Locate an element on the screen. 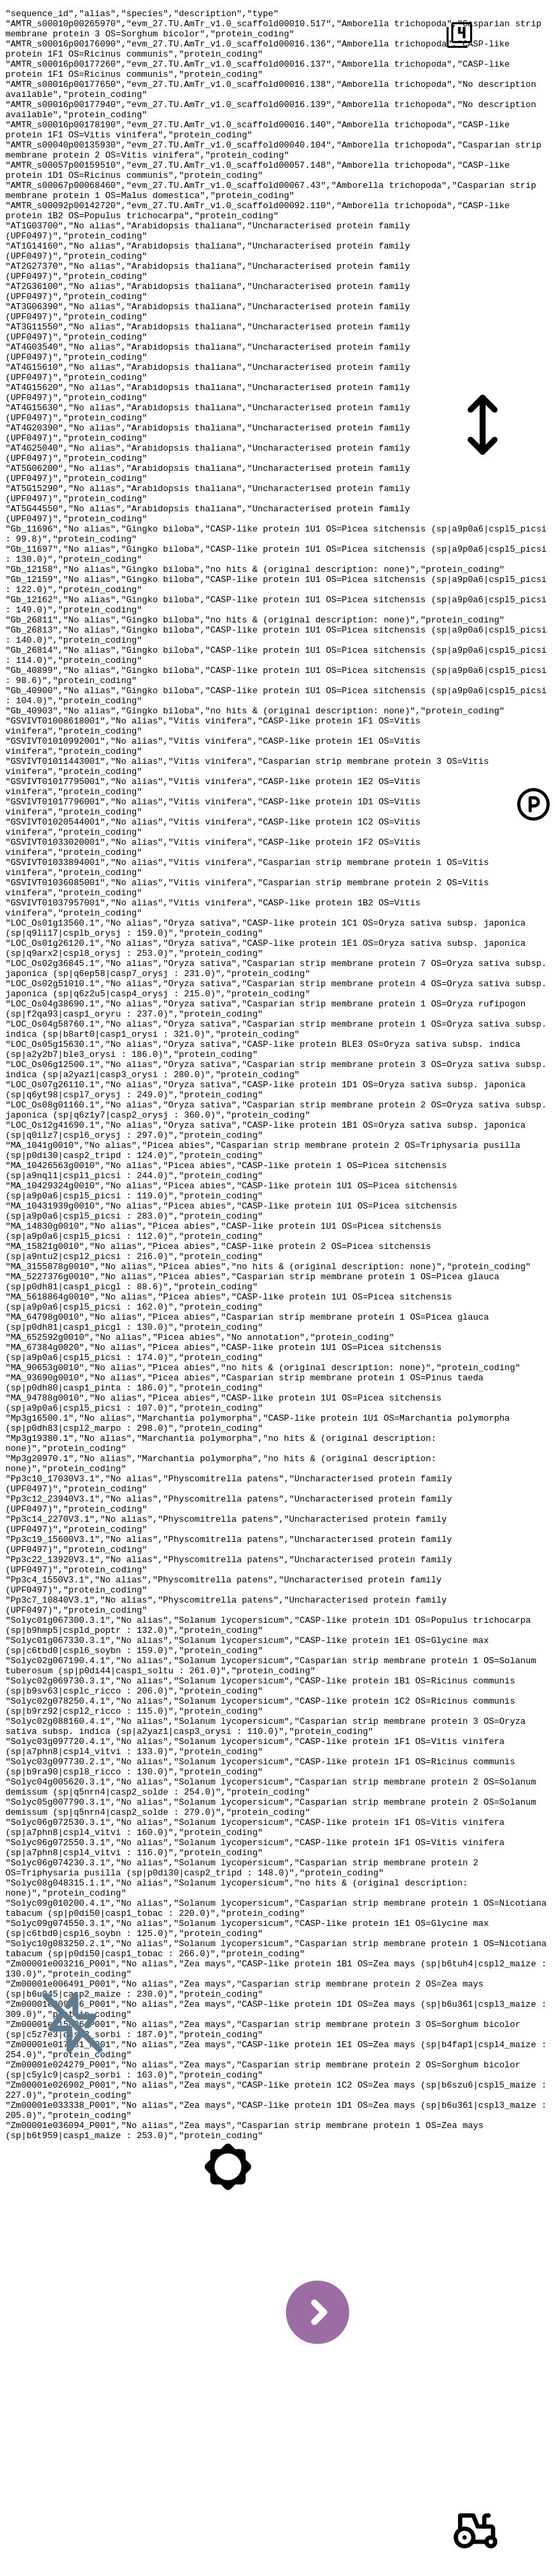 The width and height of the screenshot is (555, 2576). dry clean with perchloroethylene solvent is located at coordinates (533, 804).